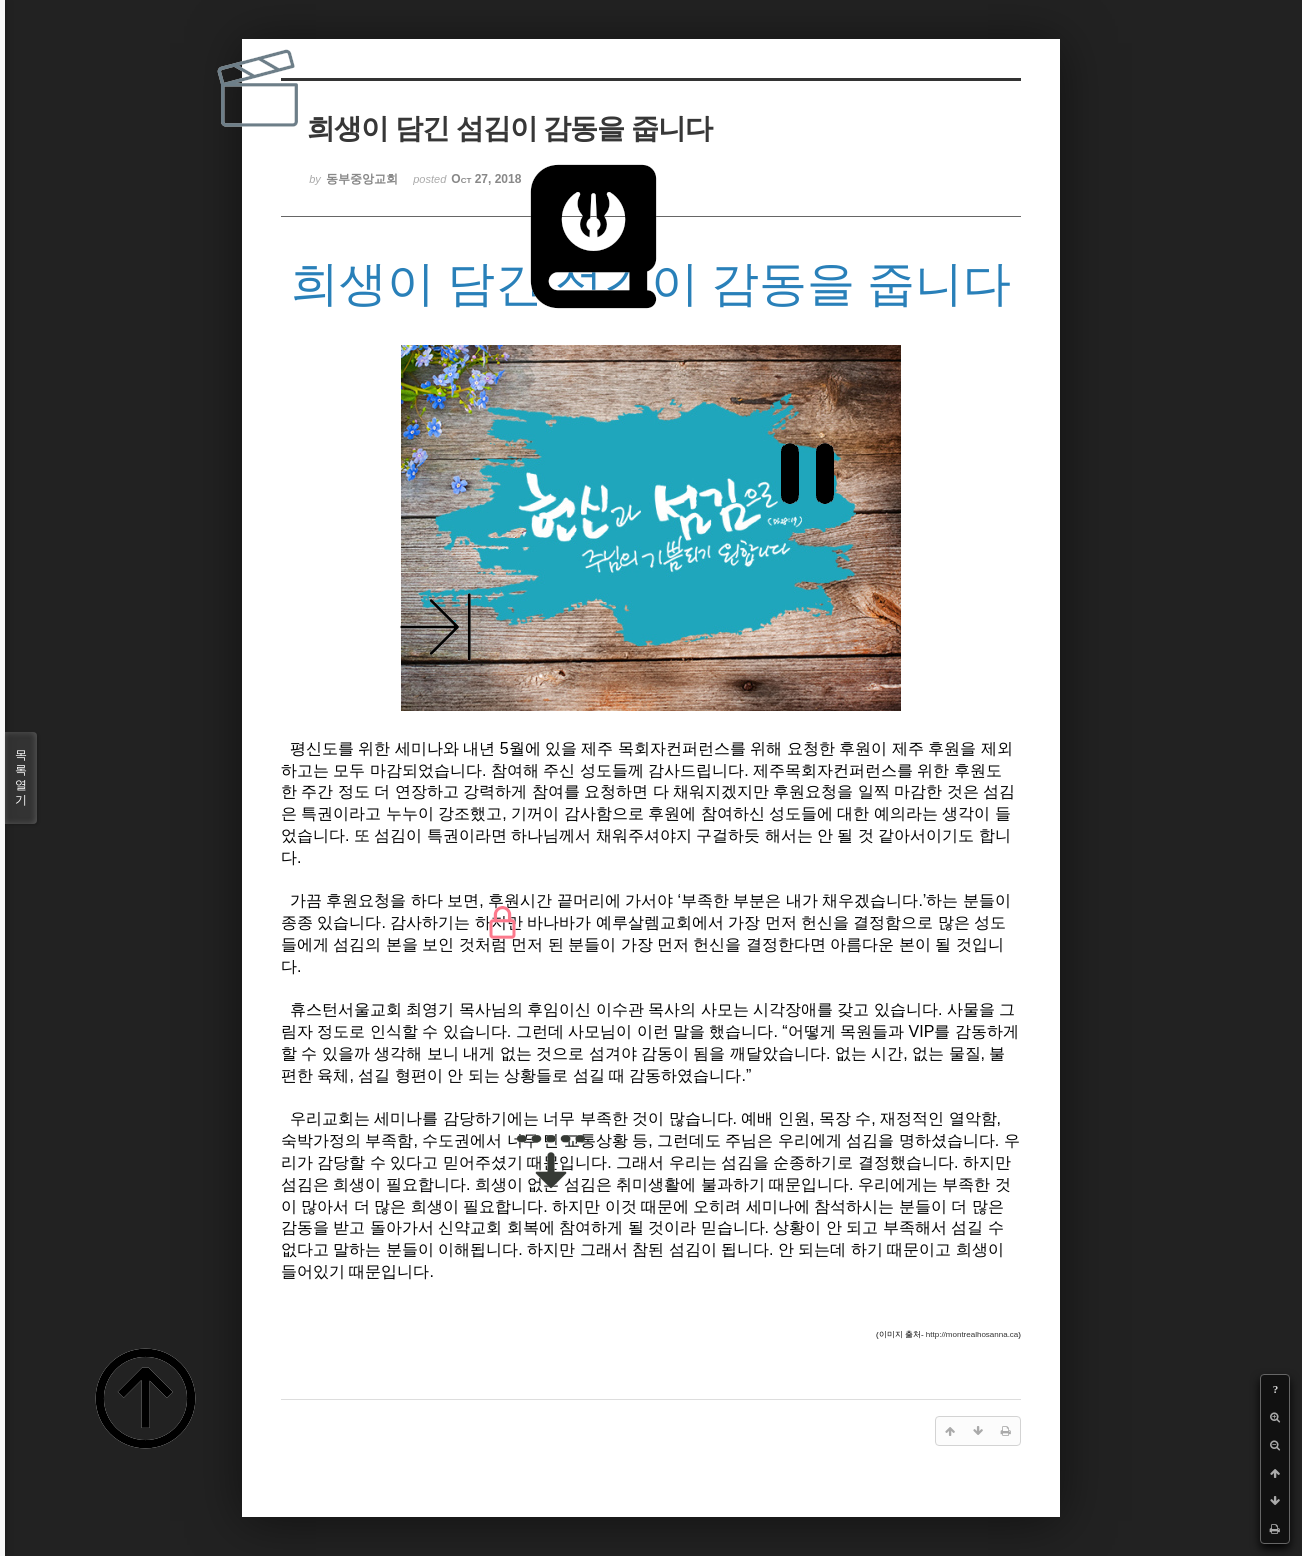 The height and width of the screenshot is (1556, 1302). Describe the element at coordinates (551, 1157) in the screenshot. I see `expand collapsed content below` at that location.